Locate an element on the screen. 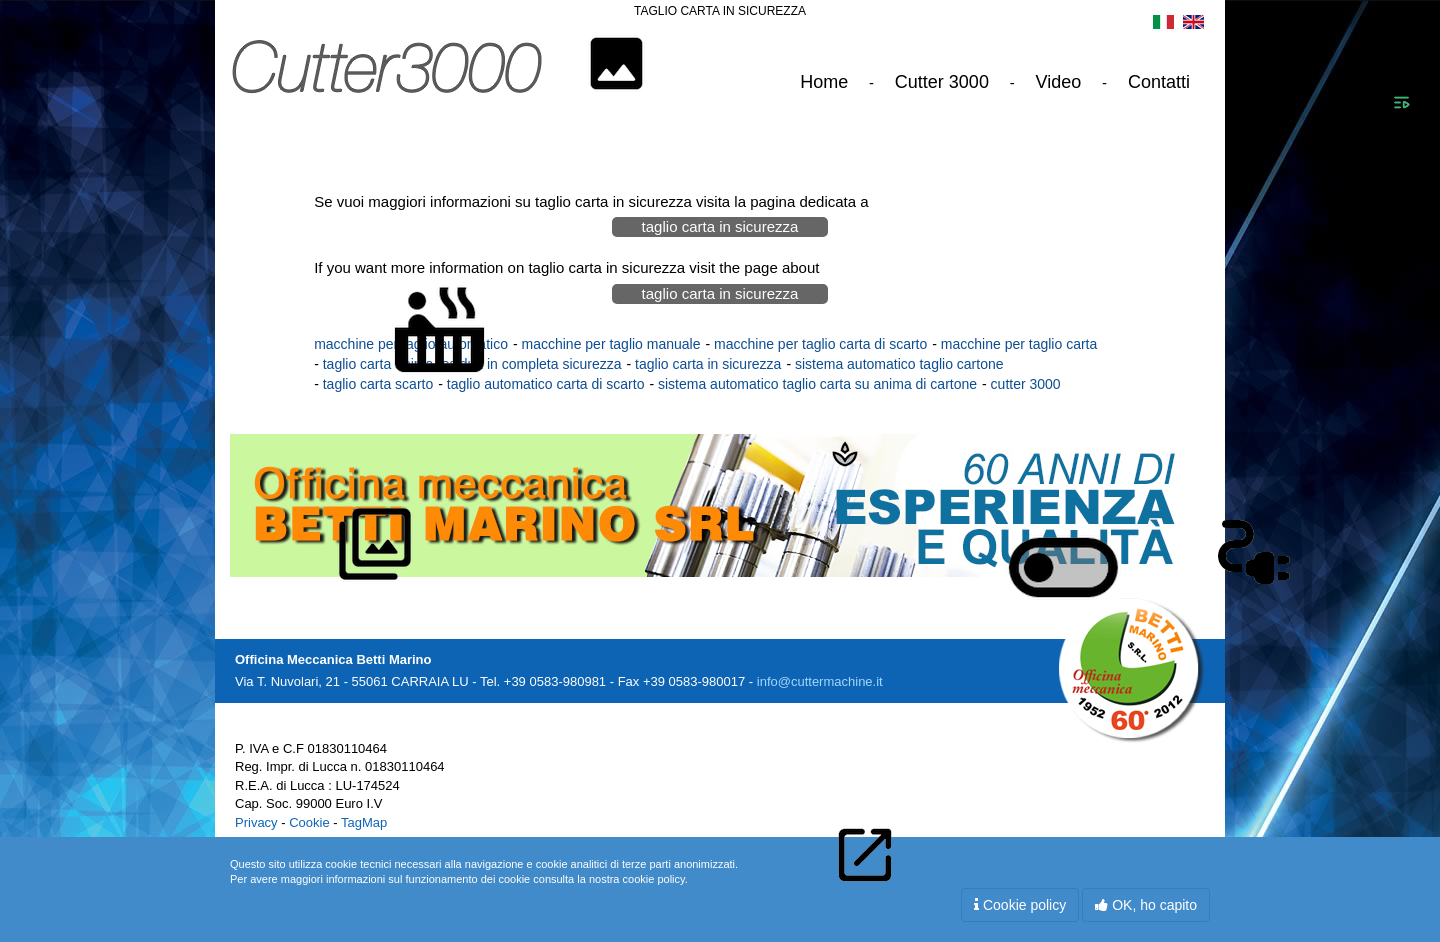 This screenshot has height=942, width=1440. view hot tub or spa amenities is located at coordinates (439, 327).